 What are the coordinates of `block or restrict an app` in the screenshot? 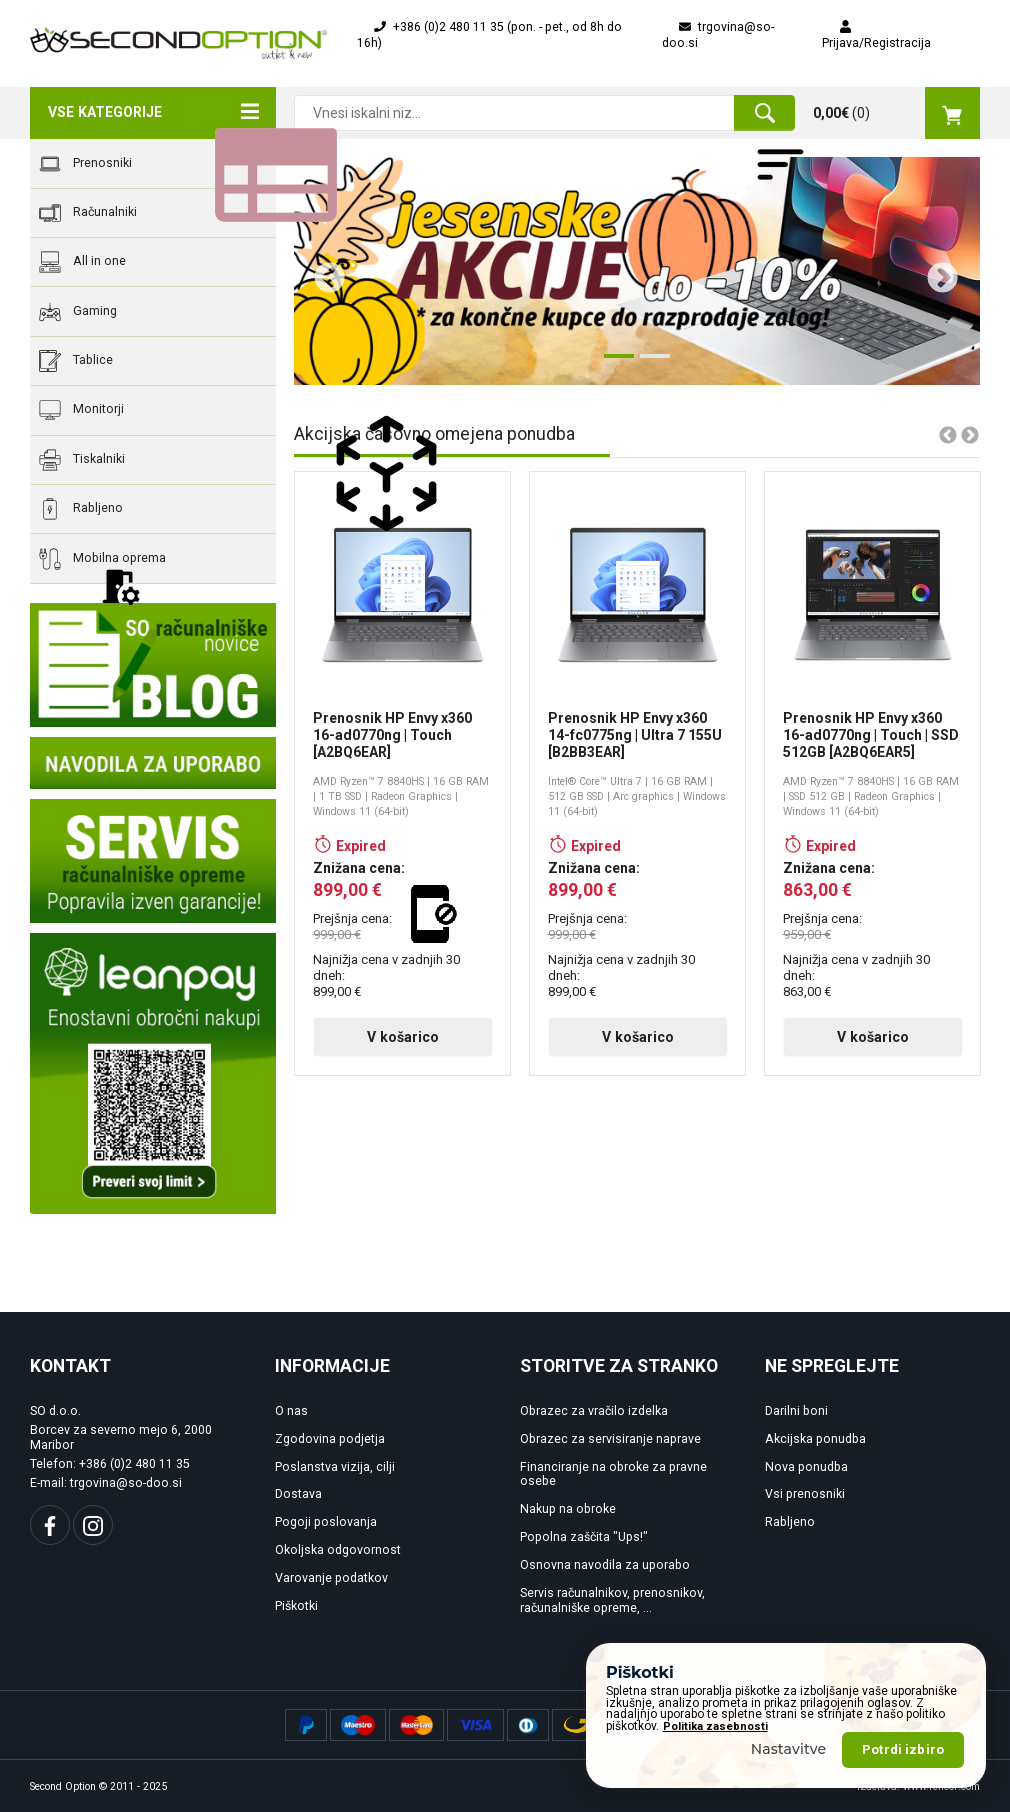 It's located at (430, 914).